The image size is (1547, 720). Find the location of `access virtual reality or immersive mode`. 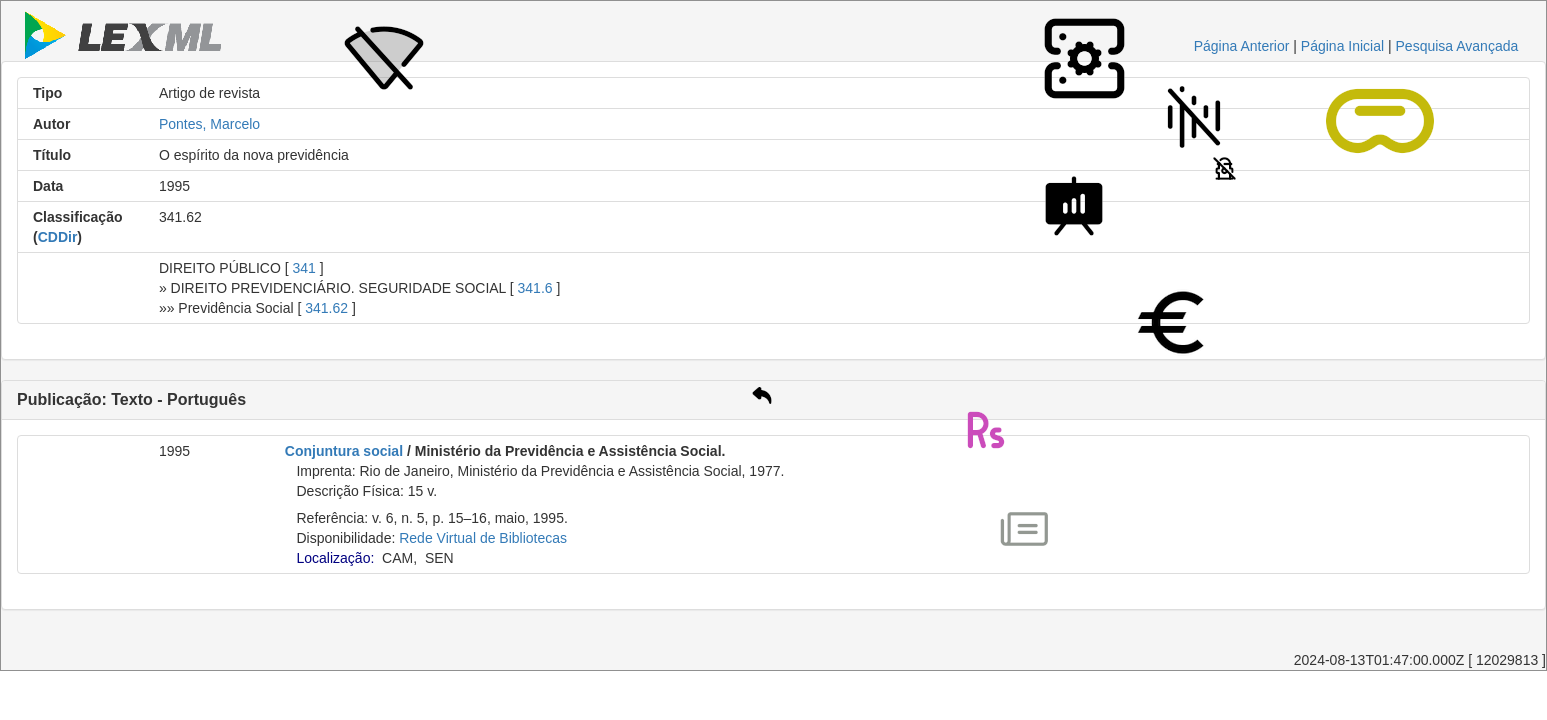

access virtual reality or immersive mode is located at coordinates (1380, 121).